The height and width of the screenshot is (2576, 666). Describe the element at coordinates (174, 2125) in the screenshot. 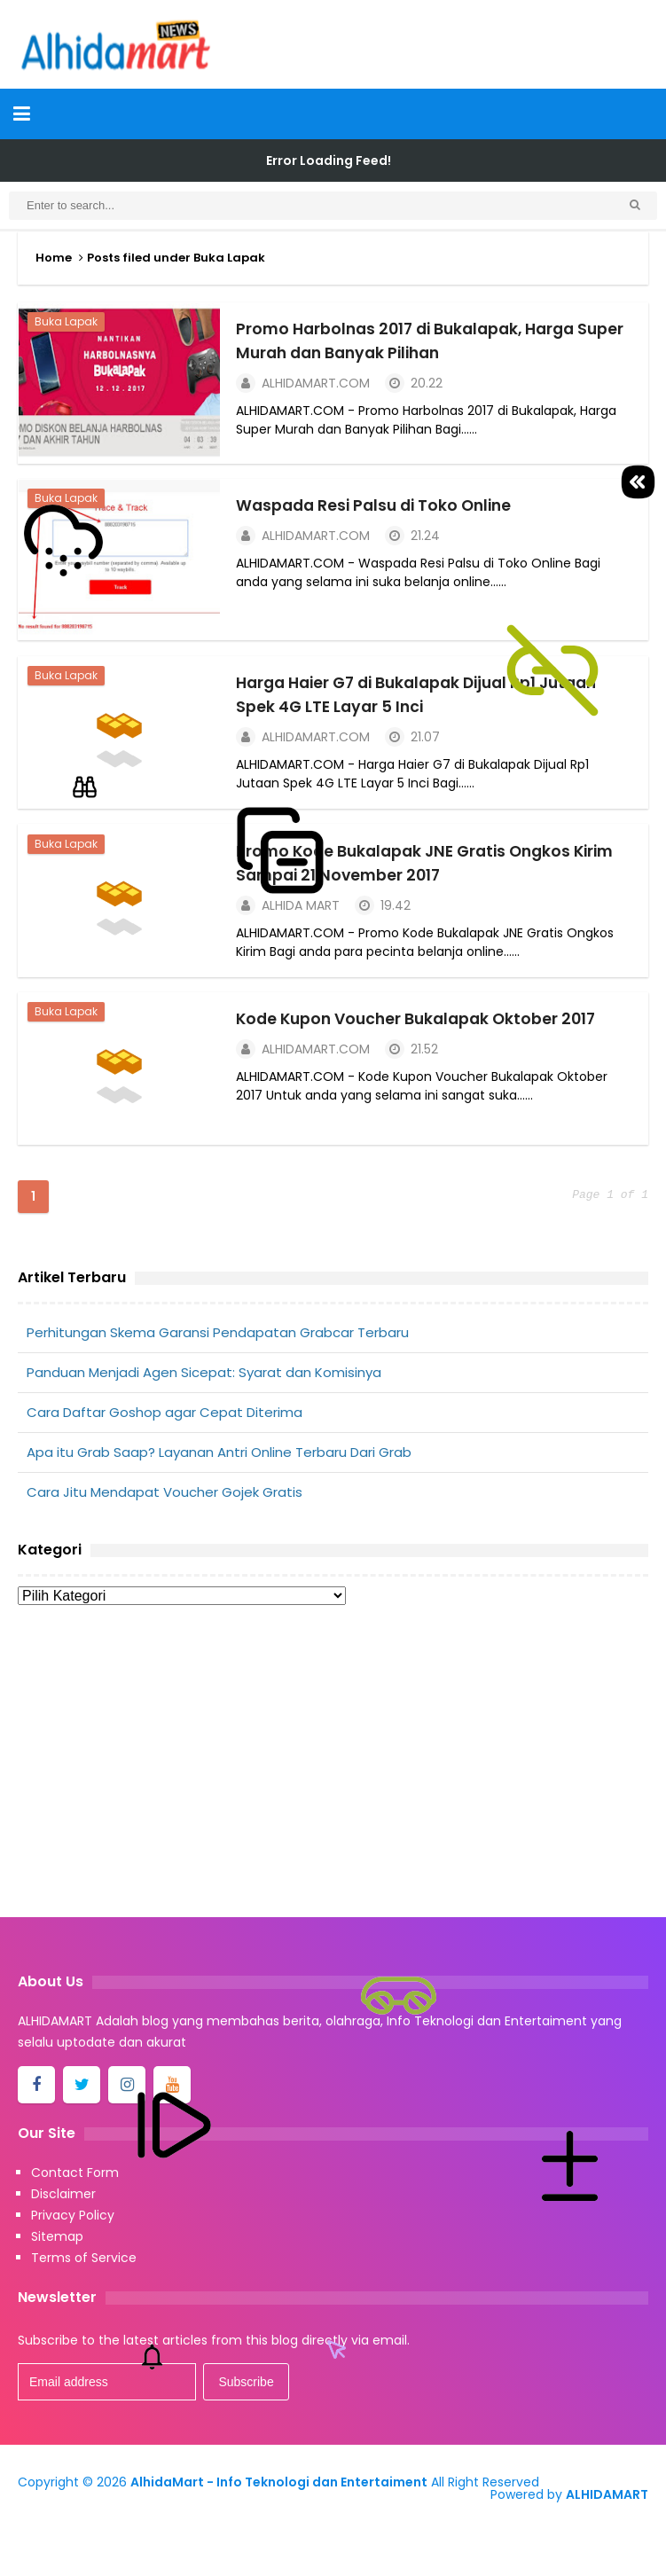

I see `skip to the next track` at that location.